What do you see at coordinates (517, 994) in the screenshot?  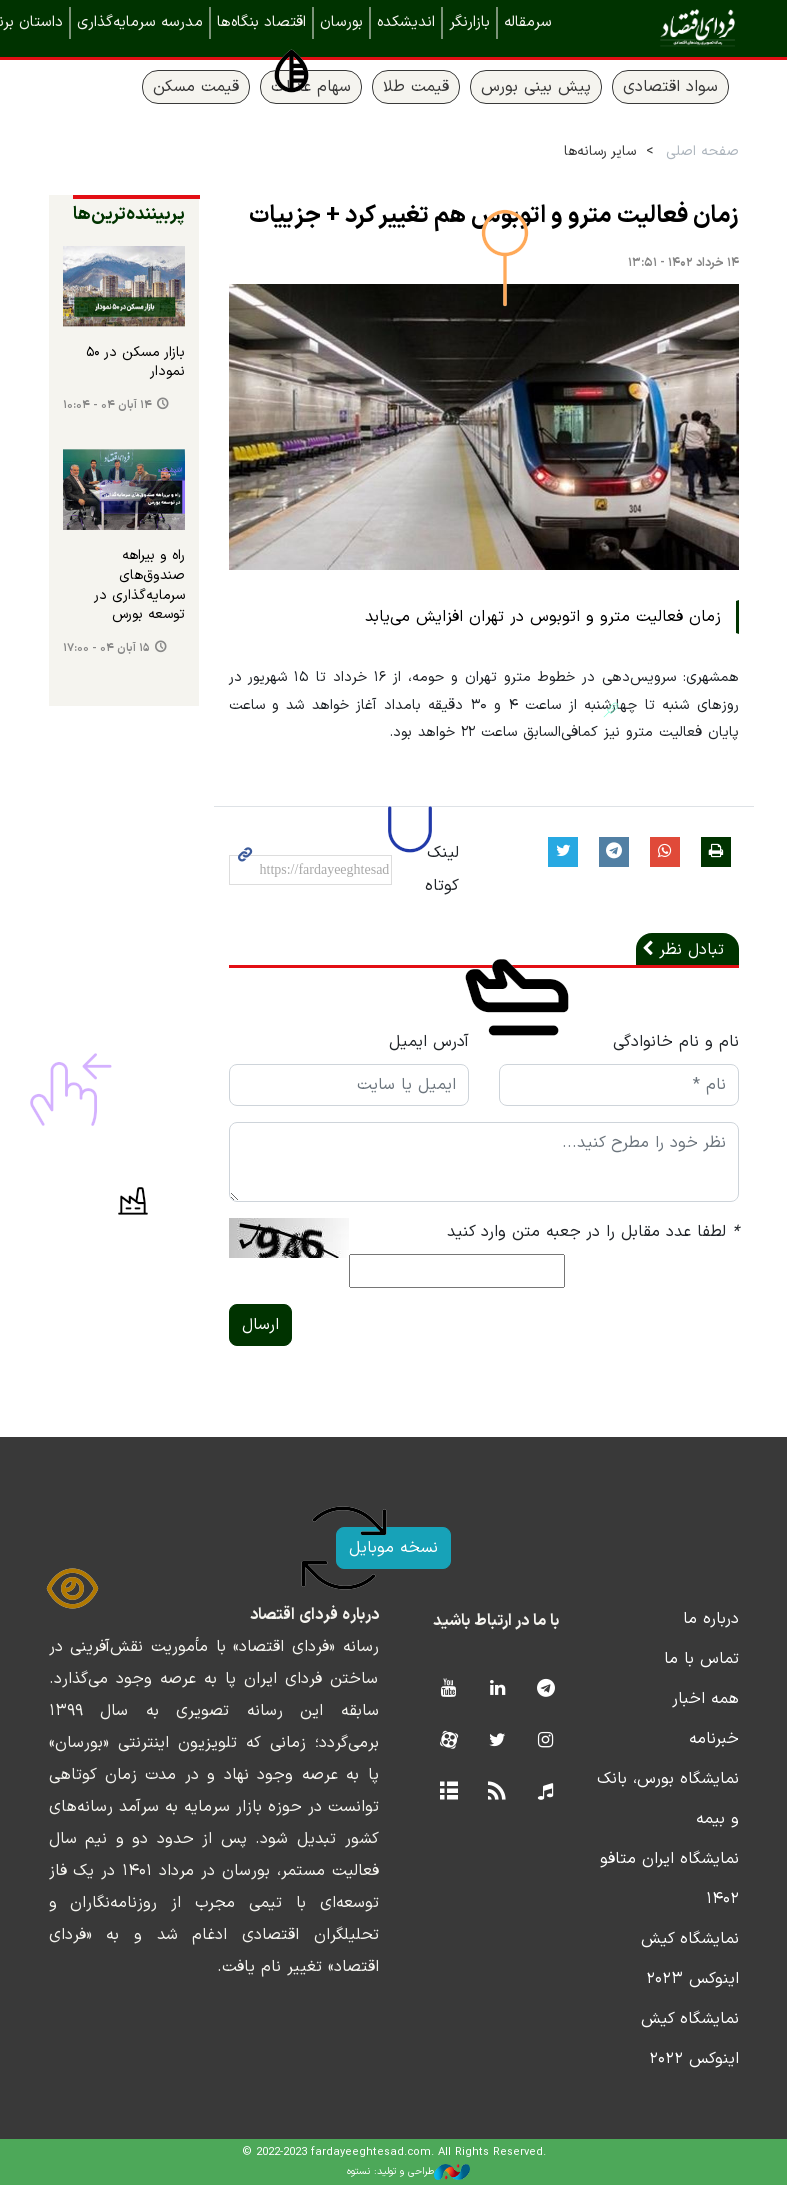 I see `view flight status or tracking` at bounding box center [517, 994].